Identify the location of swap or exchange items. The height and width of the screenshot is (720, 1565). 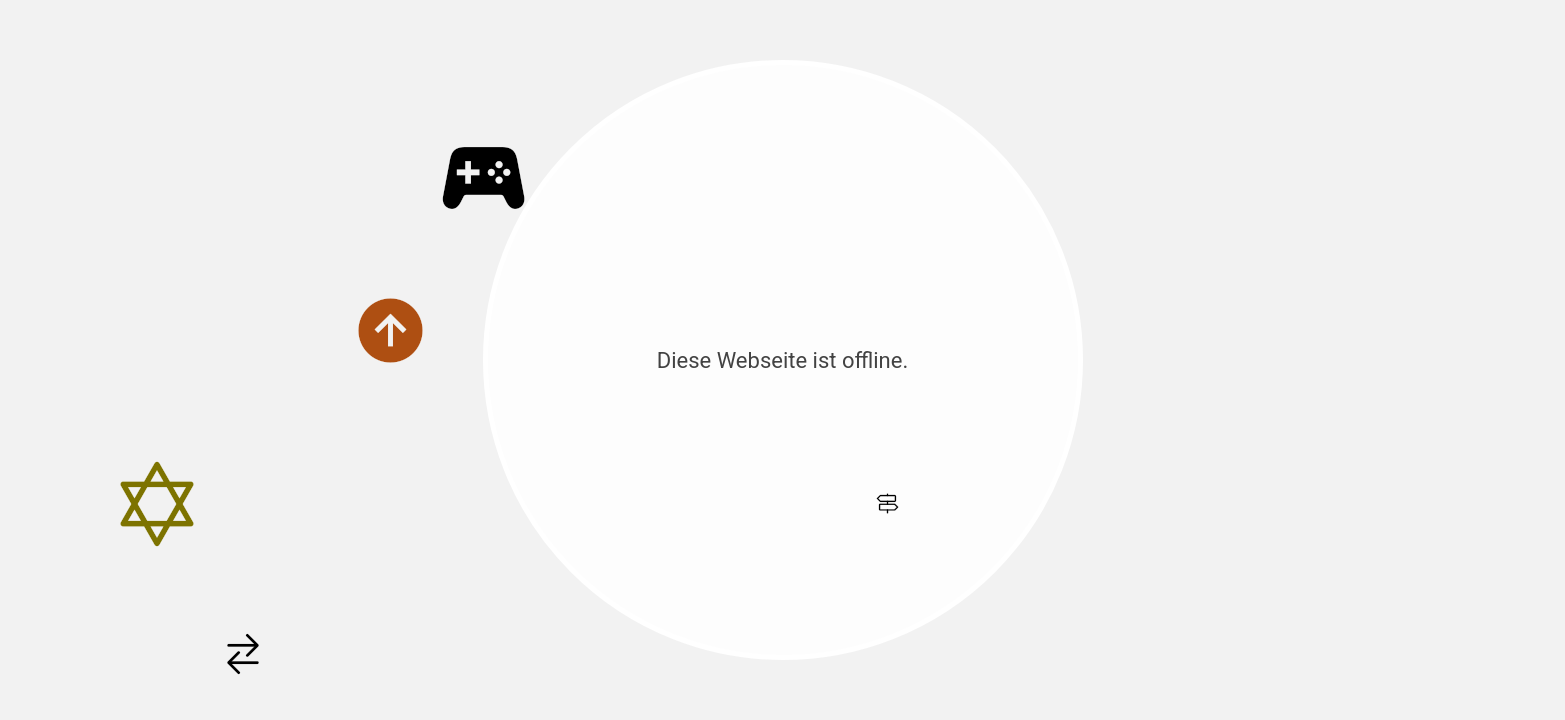
(243, 654).